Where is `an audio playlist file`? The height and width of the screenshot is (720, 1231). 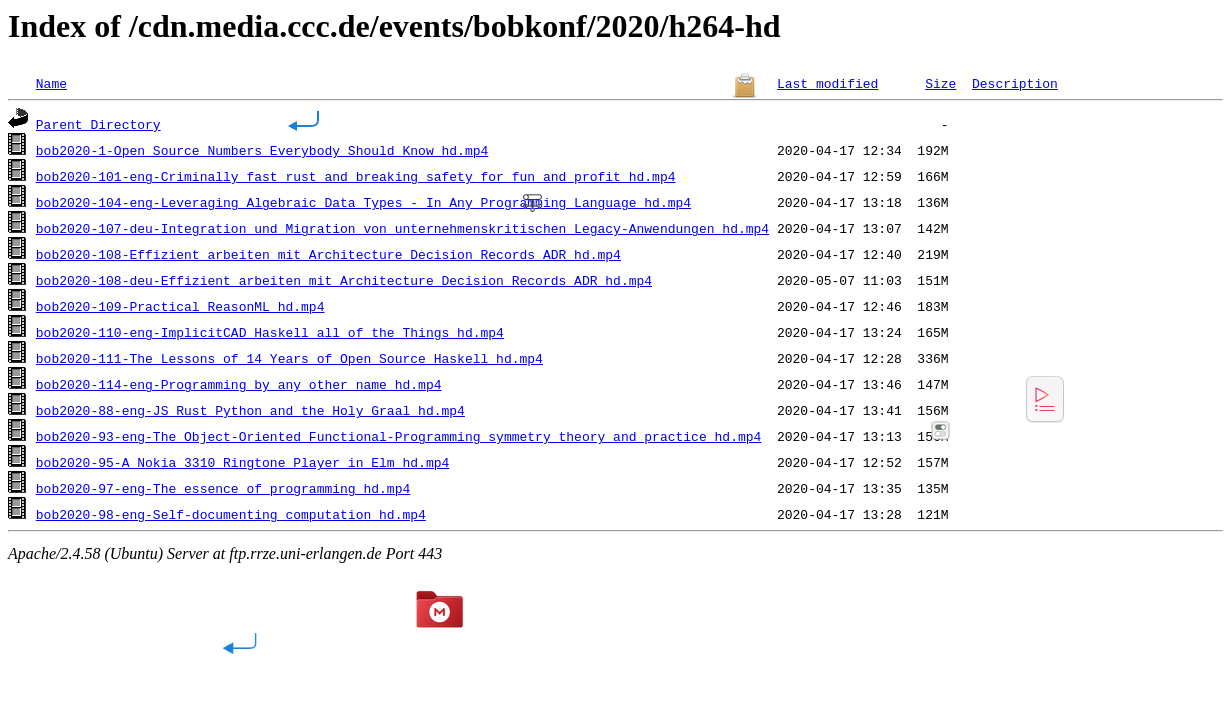
an audio playlist file is located at coordinates (1045, 399).